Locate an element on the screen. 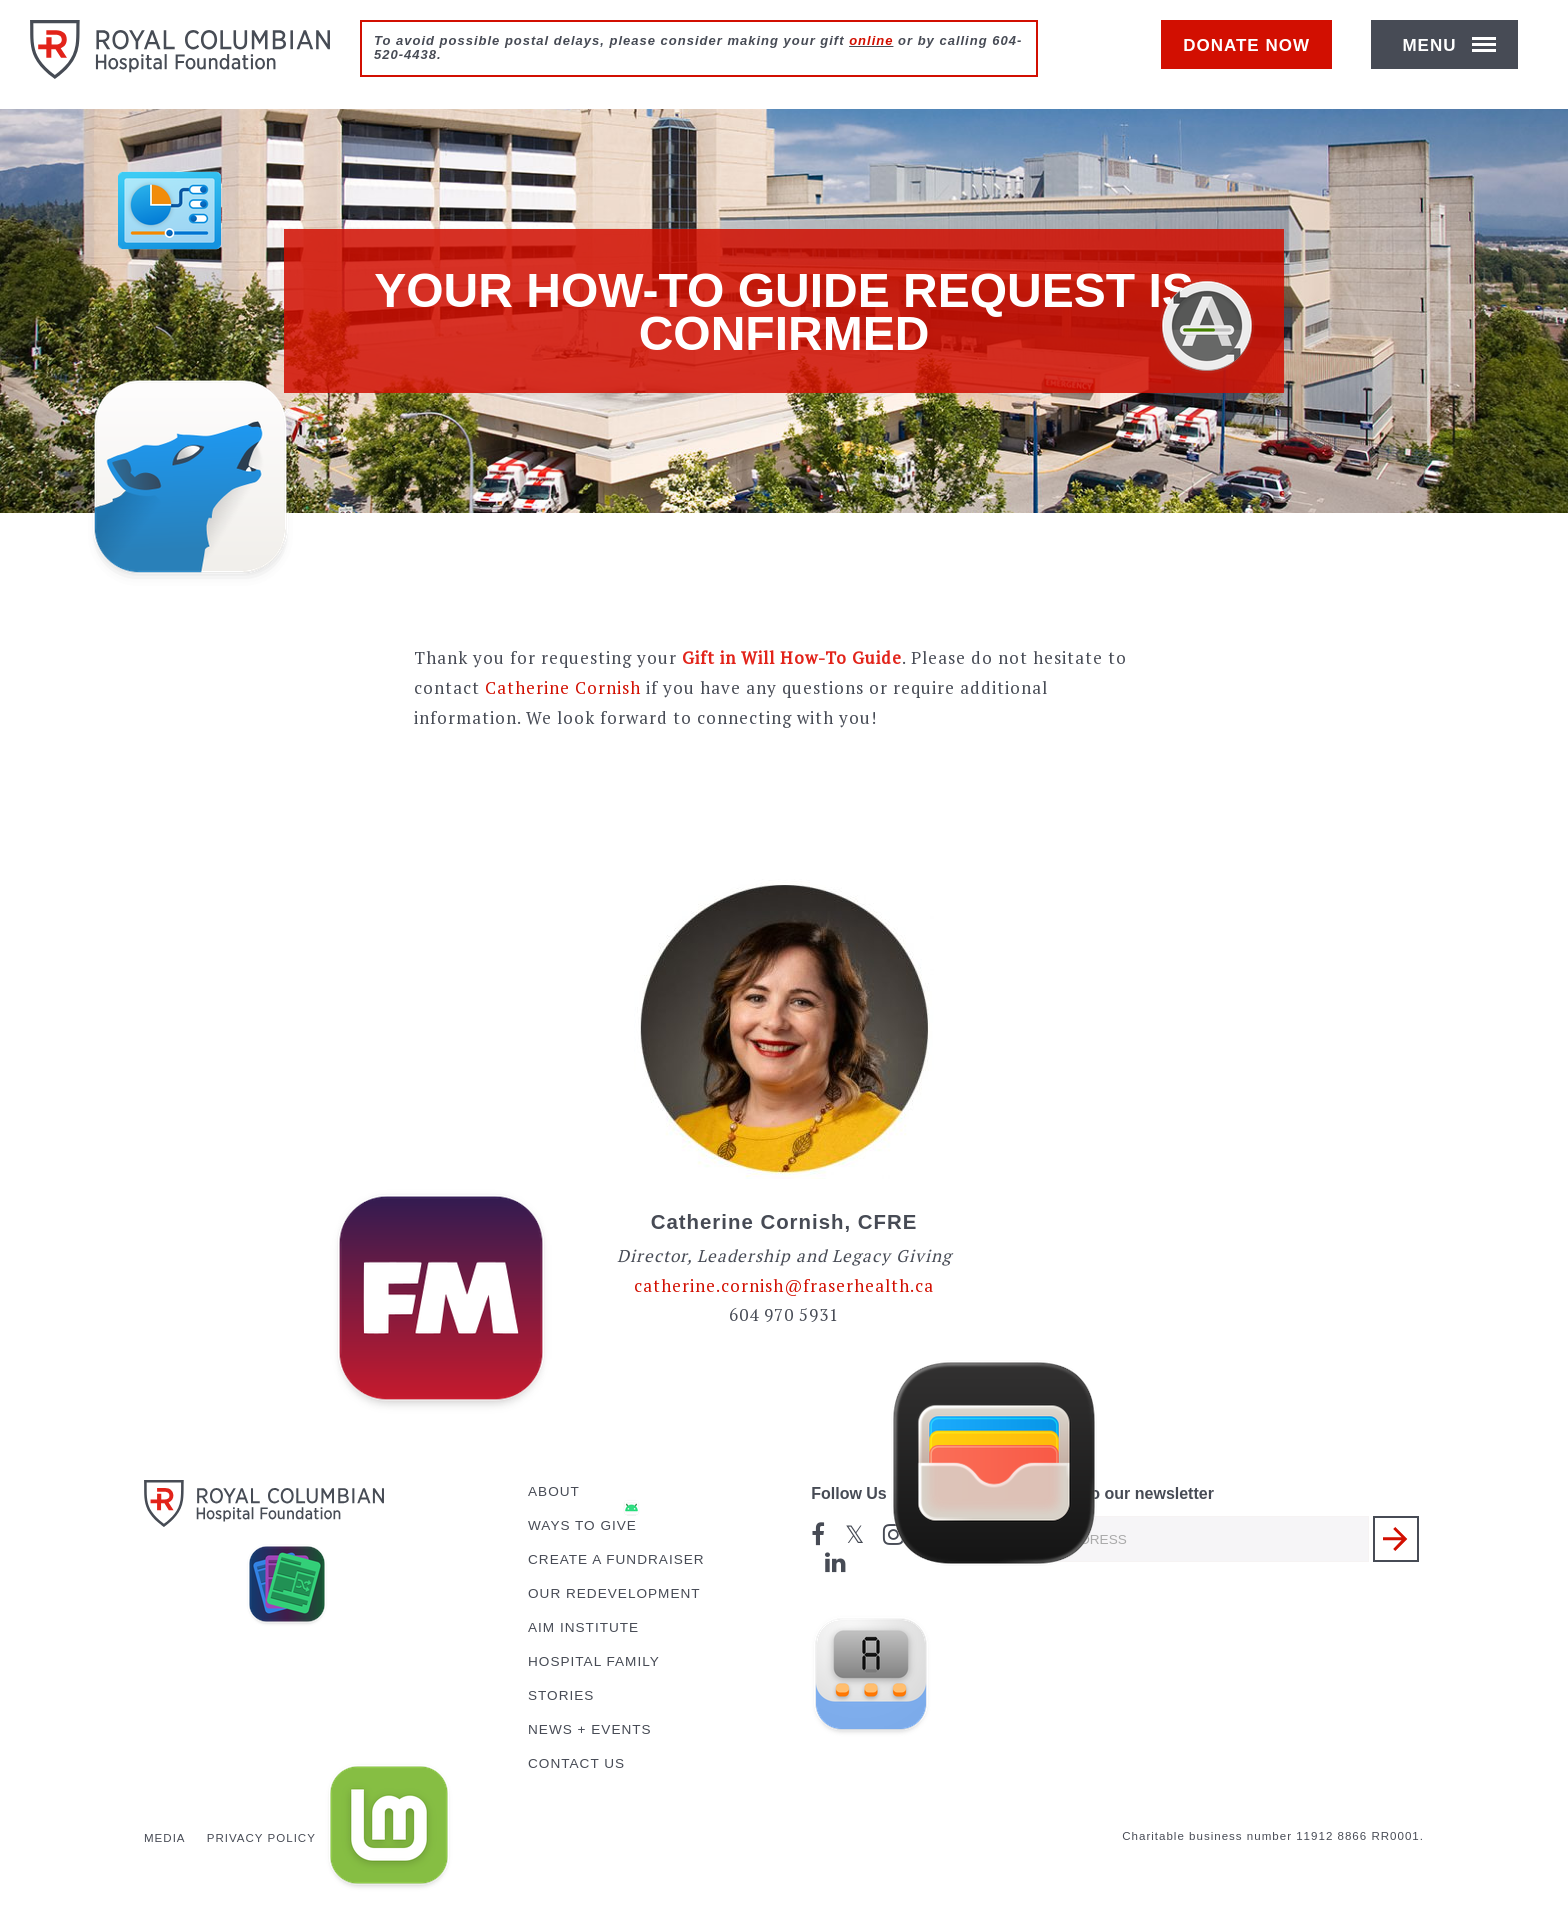 The width and height of the screenshot is (1568, 1929). check for available software updates is located at coordinates (1207, 326).